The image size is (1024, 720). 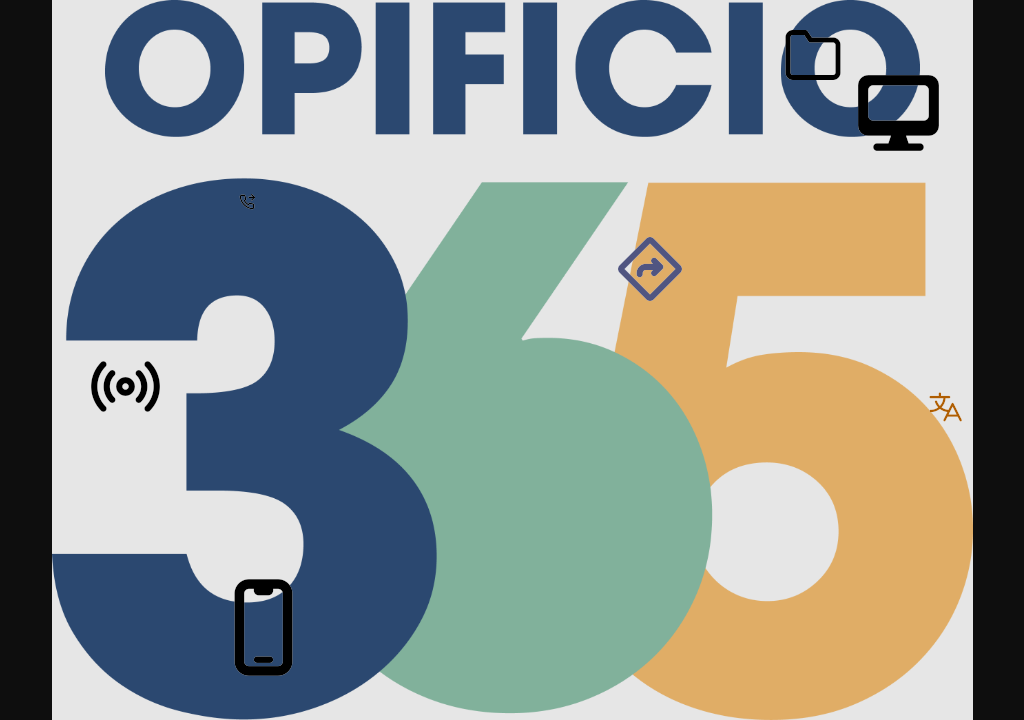 I want to click on open folder to view files, so click(x=813, y=55).